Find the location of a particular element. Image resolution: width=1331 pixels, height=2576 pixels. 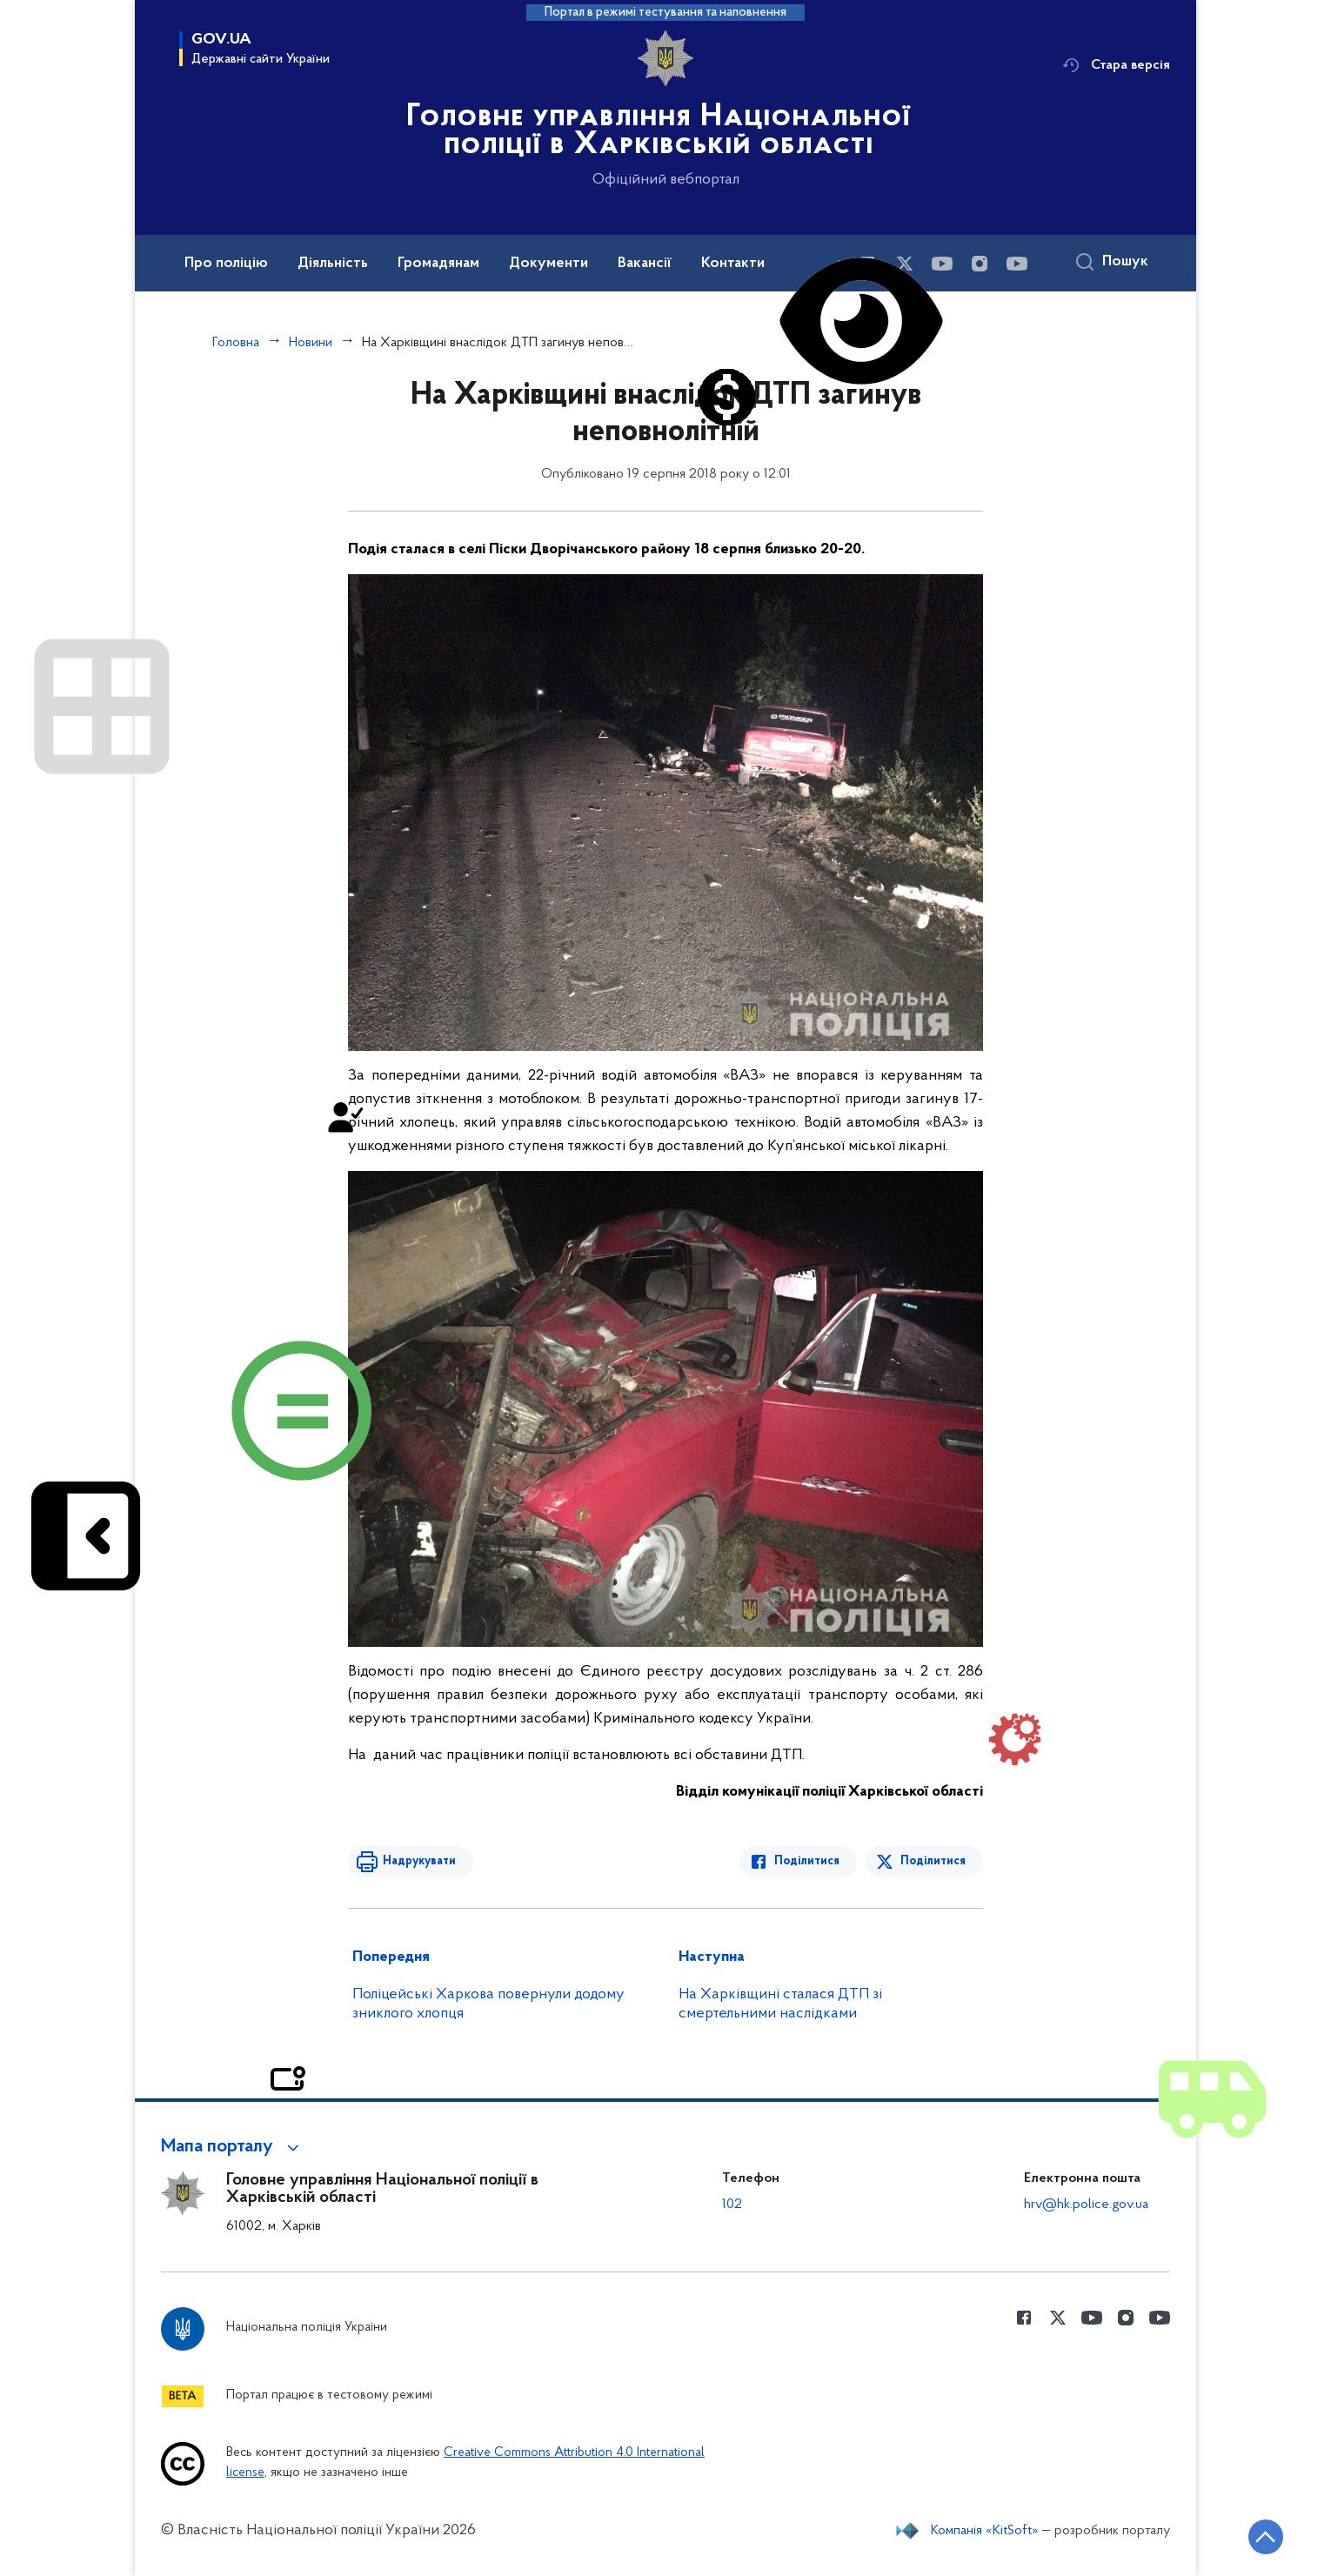

switch to grid view is located at coordinates (102, 706).